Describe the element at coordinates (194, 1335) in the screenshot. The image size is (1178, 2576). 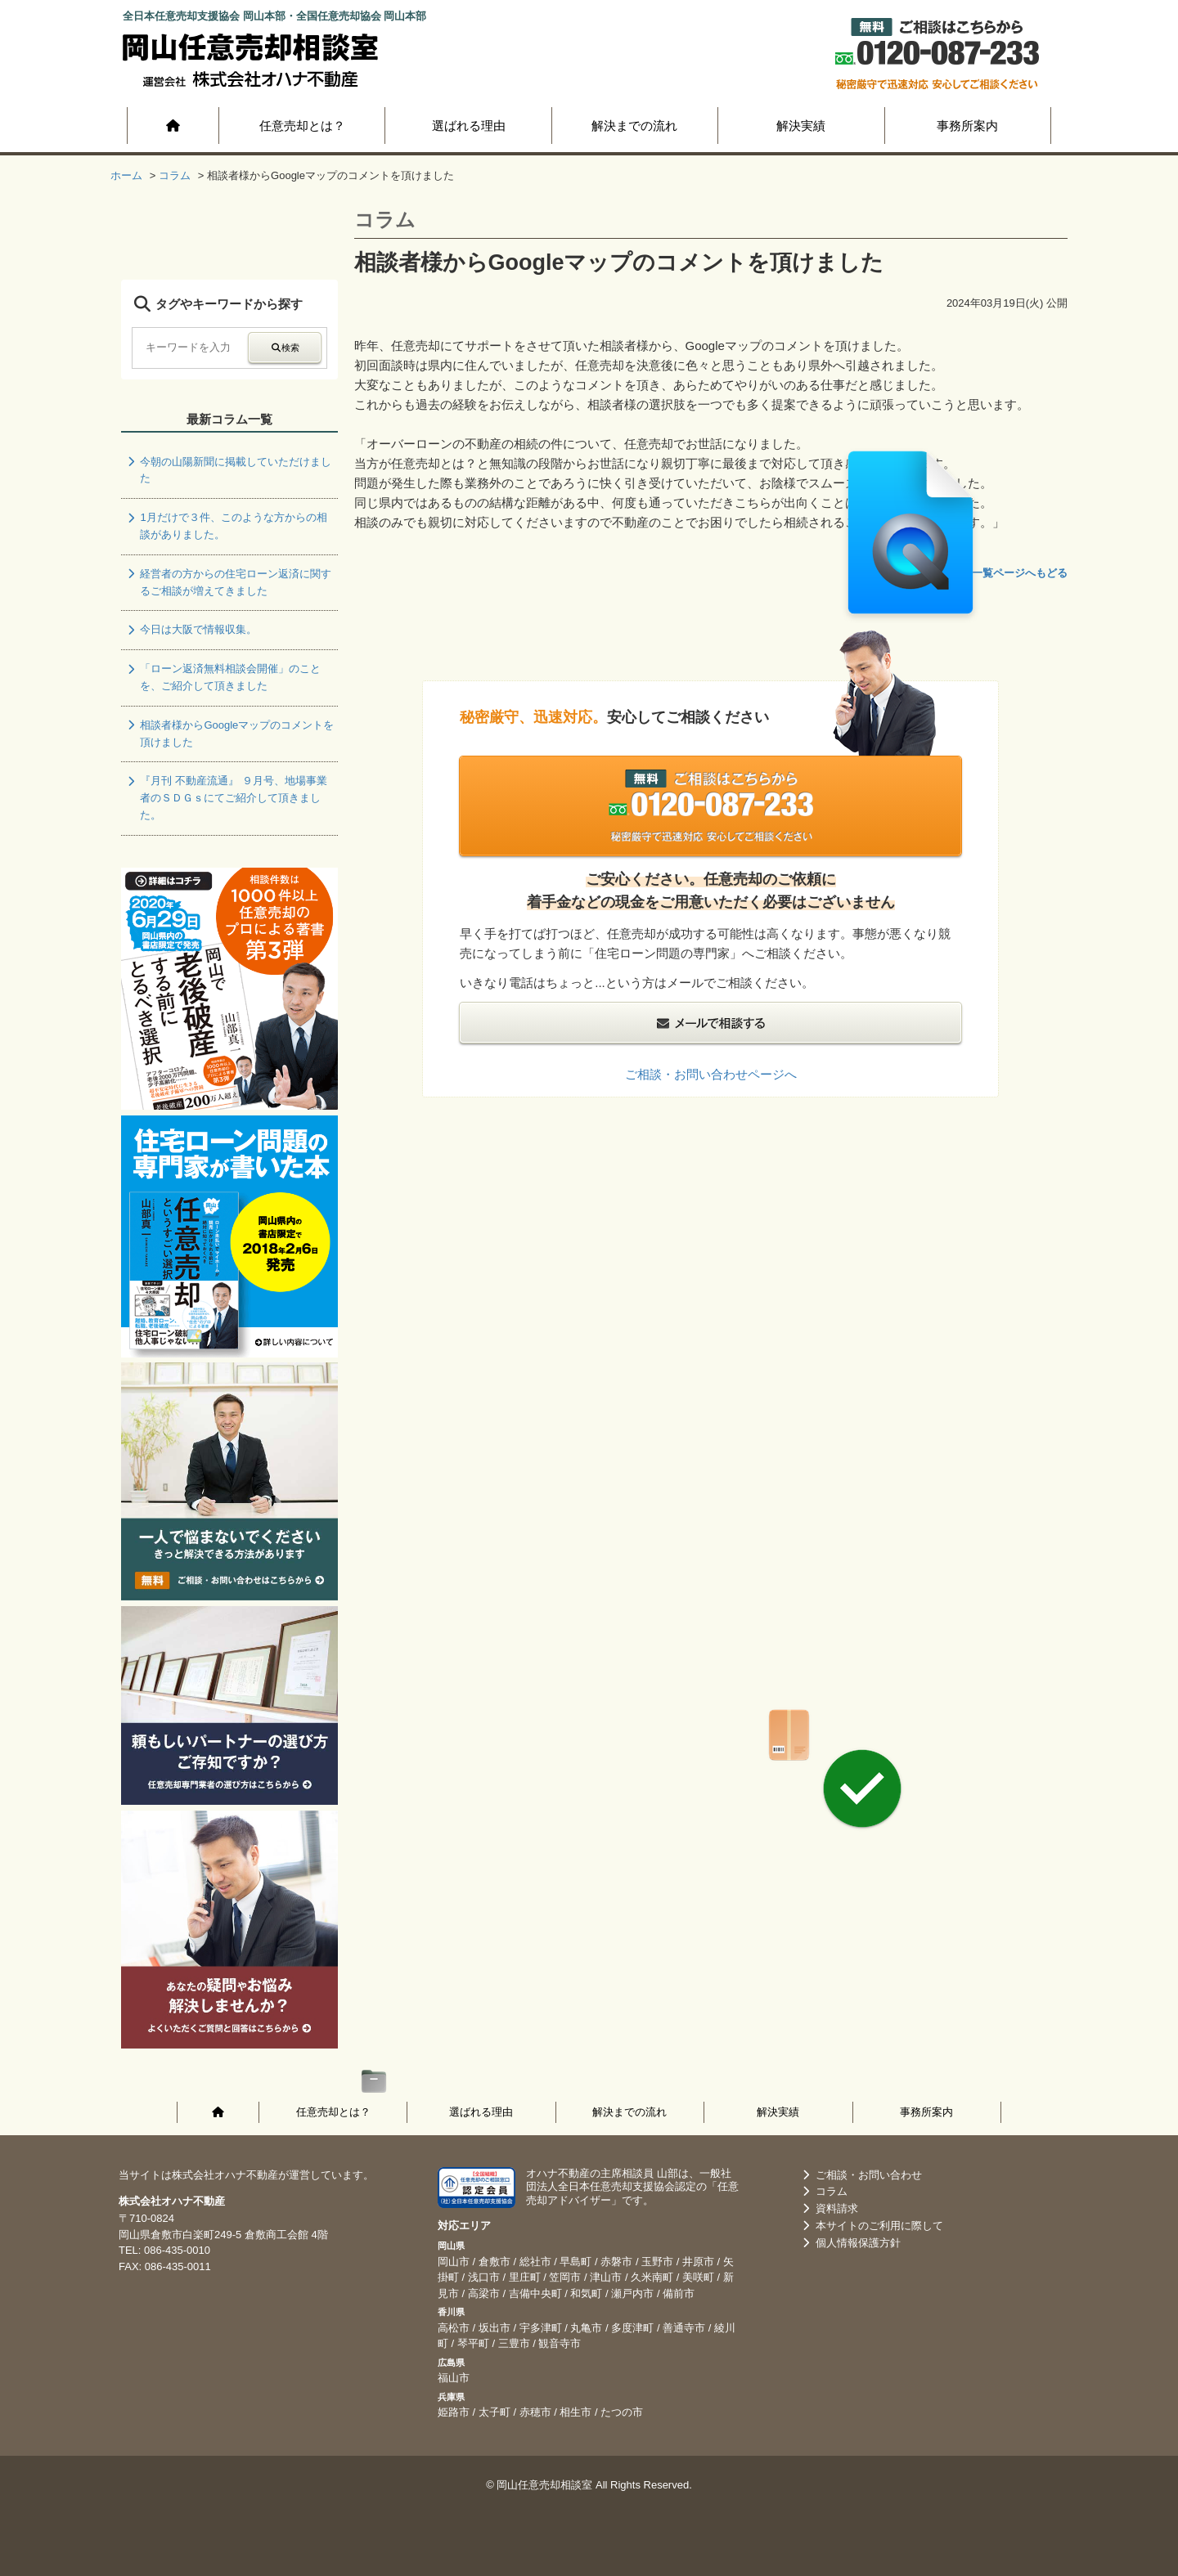
I see `open the photos app` at that location.